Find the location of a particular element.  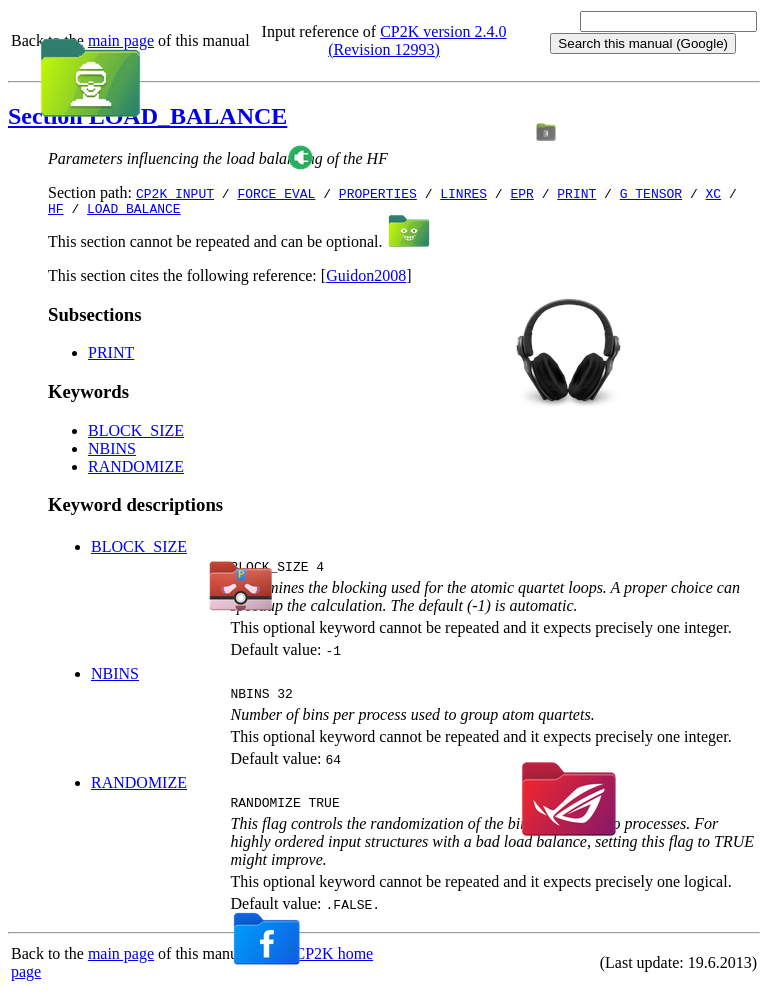

open GameJolt games folder is located at coordinates (409, 232).